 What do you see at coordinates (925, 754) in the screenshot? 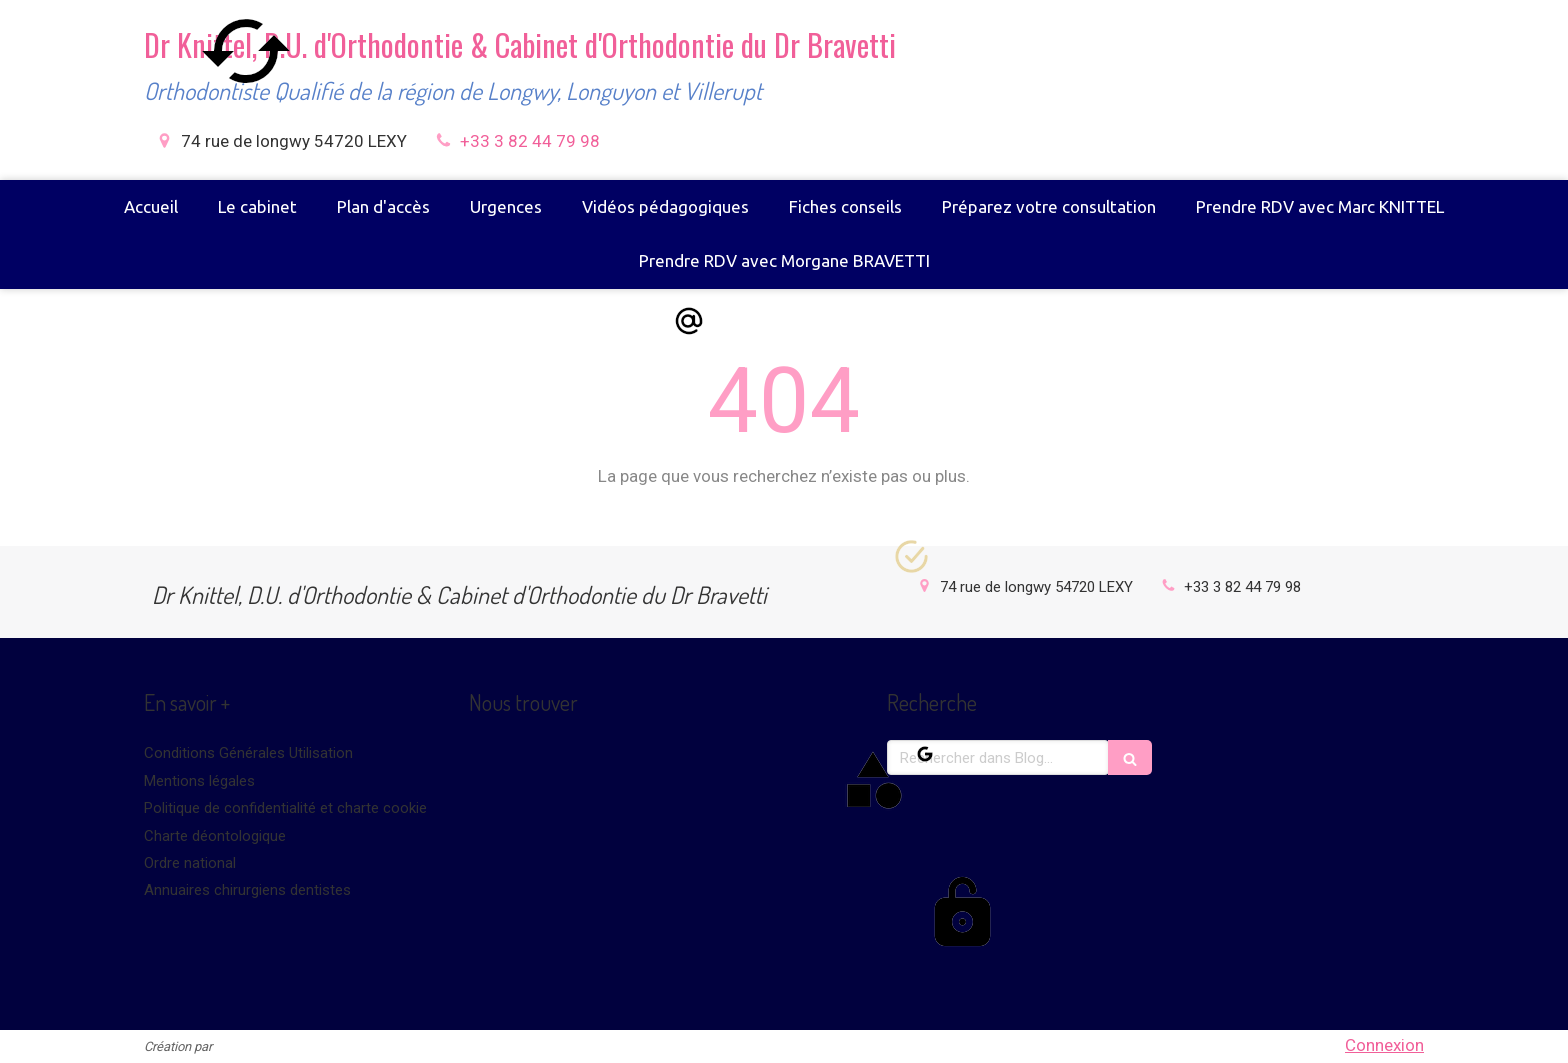
I see `sign in with Google` at bounding box center [925, 754].